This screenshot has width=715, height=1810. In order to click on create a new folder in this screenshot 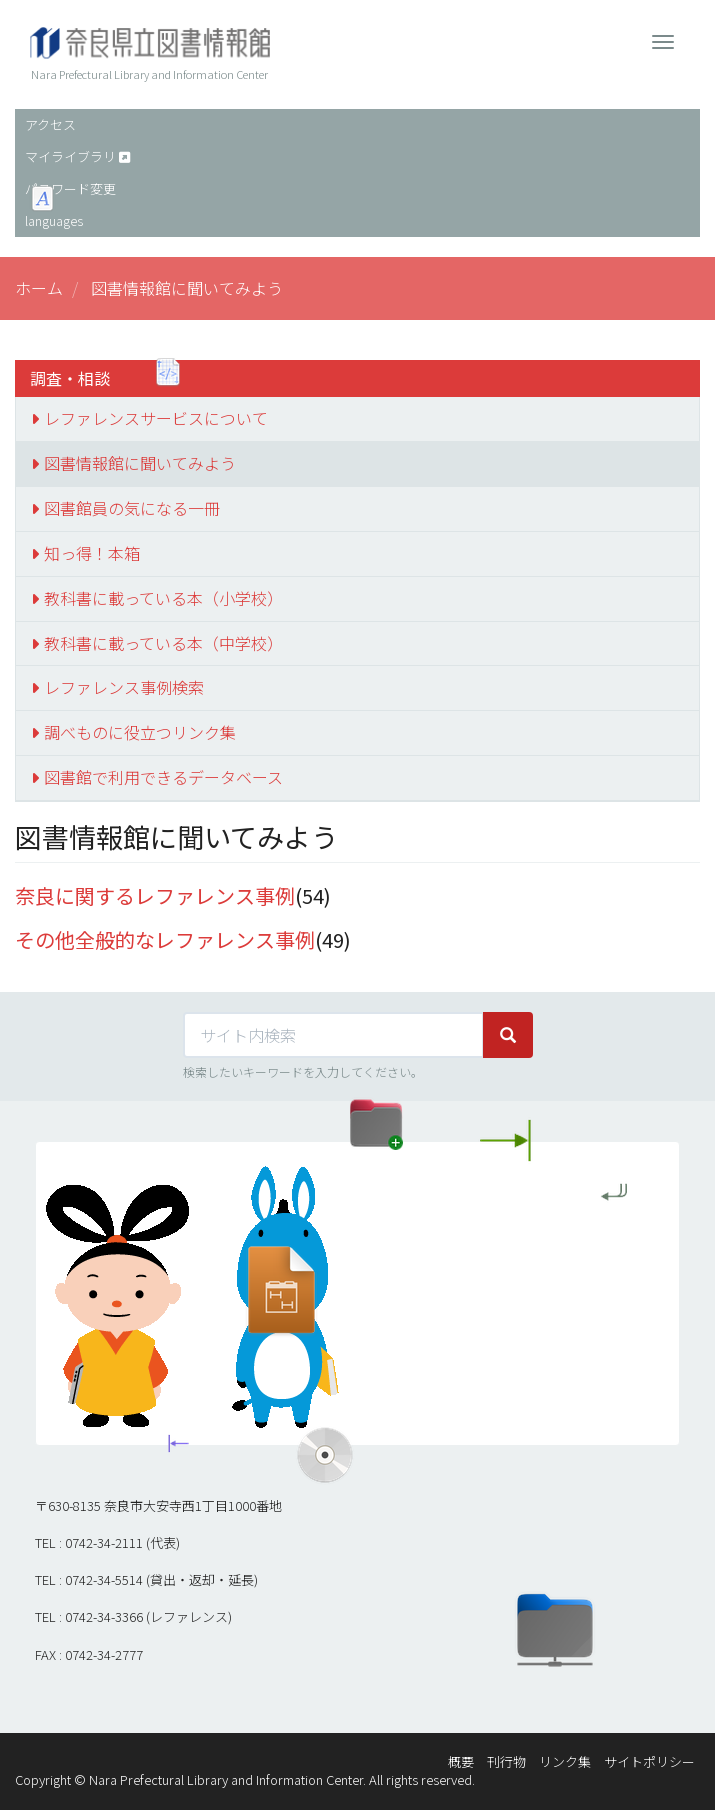, I will do `click(376, 1123)`.